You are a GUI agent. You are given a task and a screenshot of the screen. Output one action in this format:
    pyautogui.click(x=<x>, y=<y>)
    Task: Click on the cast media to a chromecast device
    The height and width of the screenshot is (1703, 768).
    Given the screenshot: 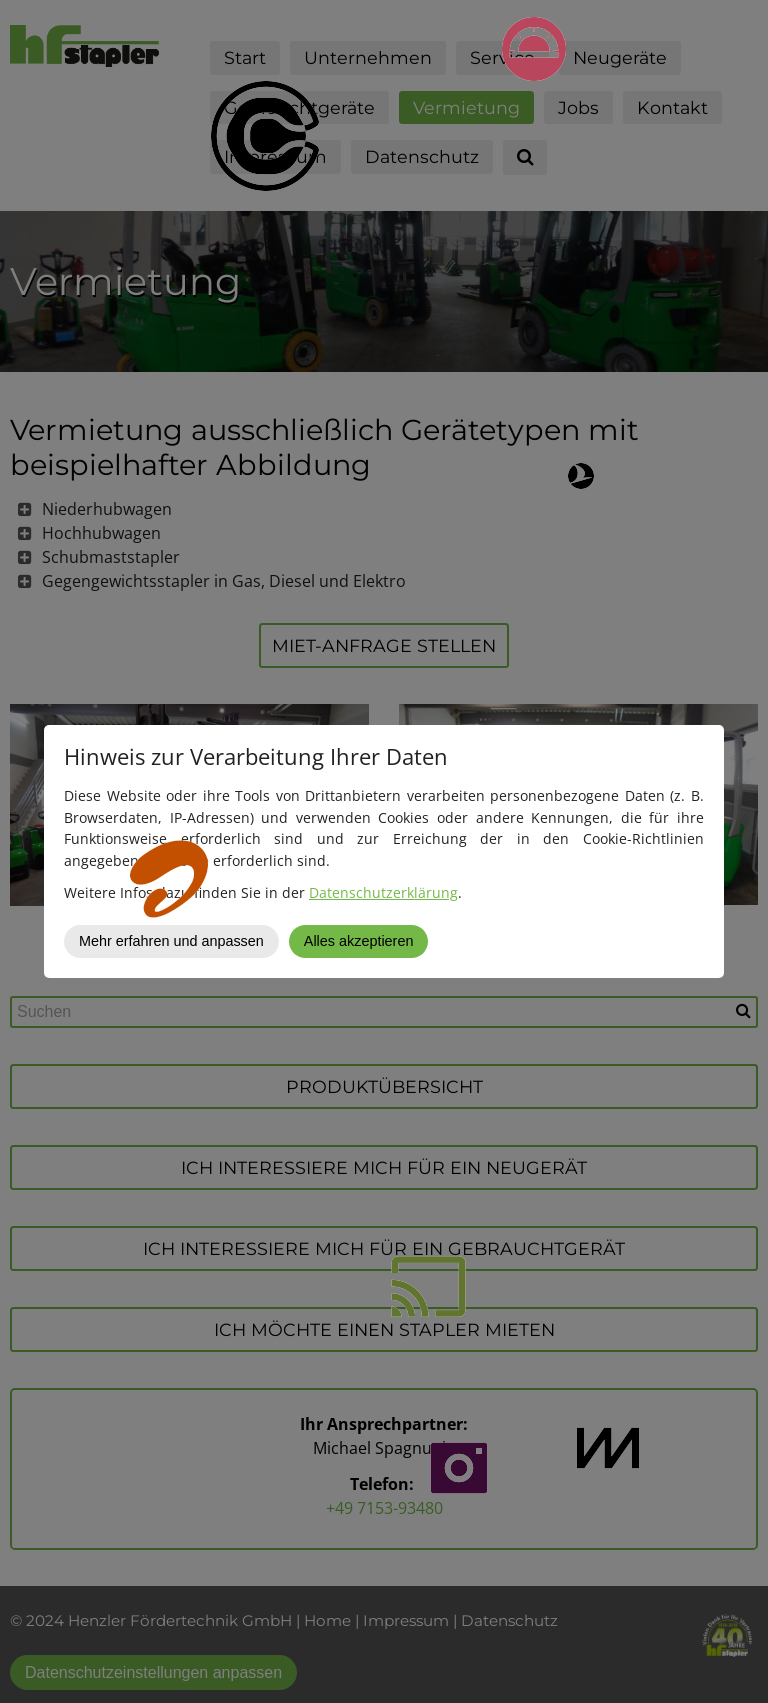 What is the action you would take?
    pyautogui.click(x=428, y=1286)
    